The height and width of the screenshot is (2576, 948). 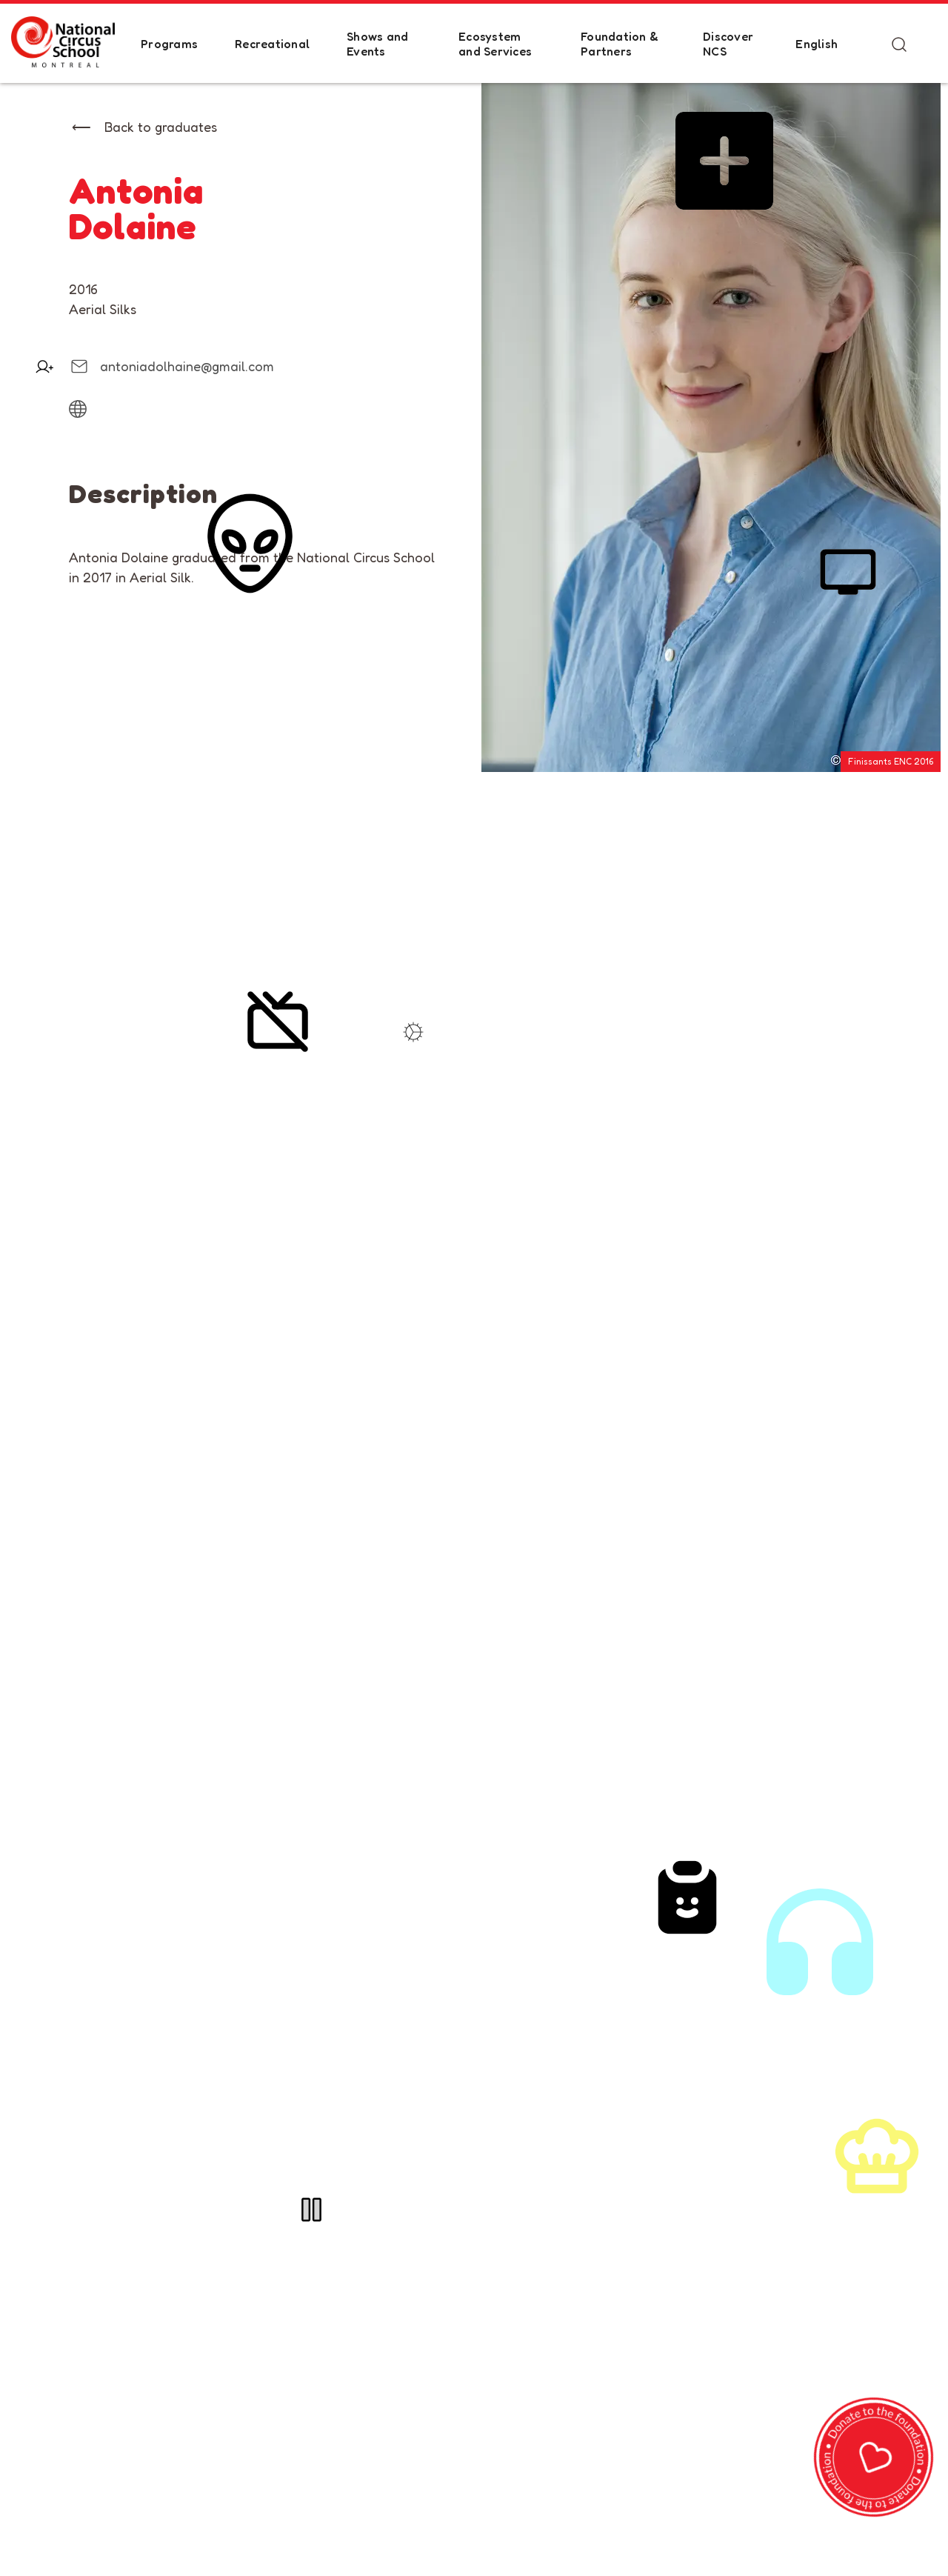 I want to click on indicates unknown or unidentified user, so click(x=250, y=543).